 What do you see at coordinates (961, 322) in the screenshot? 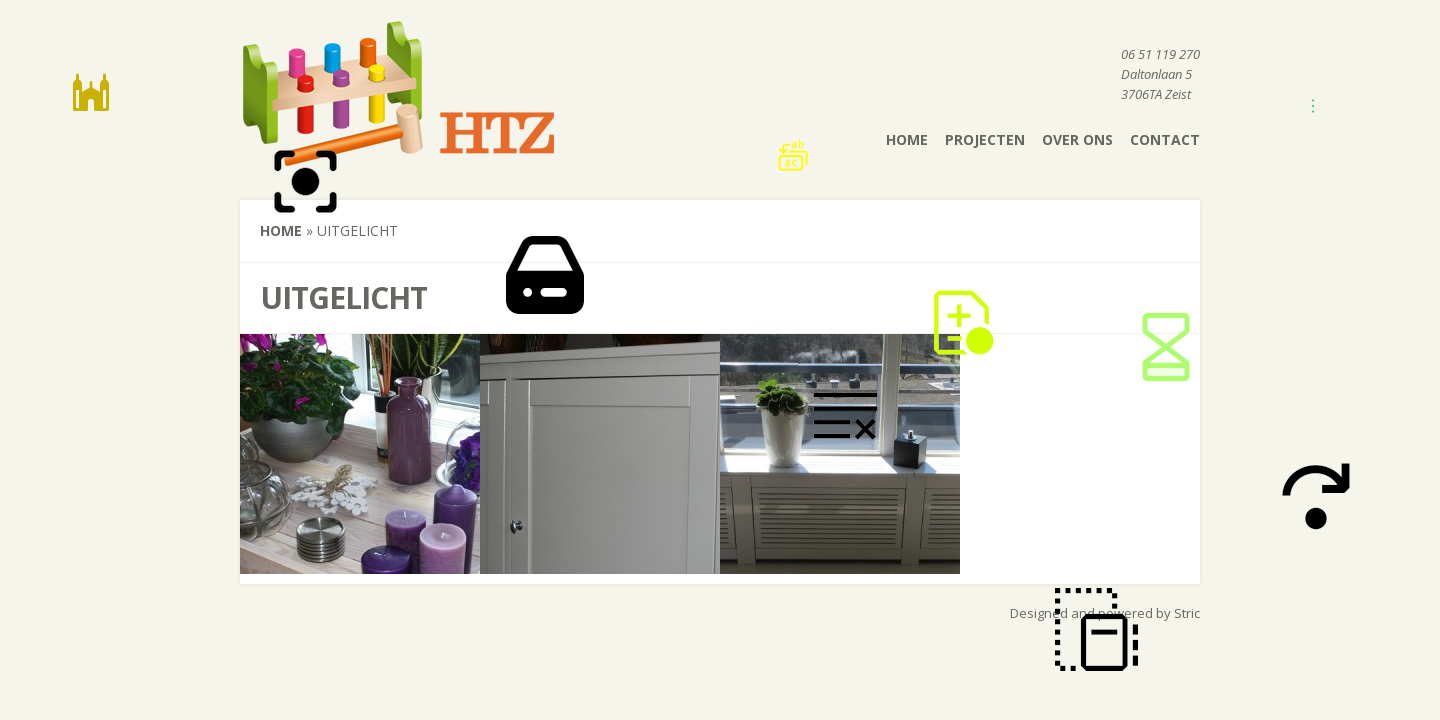
I see `view pull request with new changes` at bounding box center [961, 322].